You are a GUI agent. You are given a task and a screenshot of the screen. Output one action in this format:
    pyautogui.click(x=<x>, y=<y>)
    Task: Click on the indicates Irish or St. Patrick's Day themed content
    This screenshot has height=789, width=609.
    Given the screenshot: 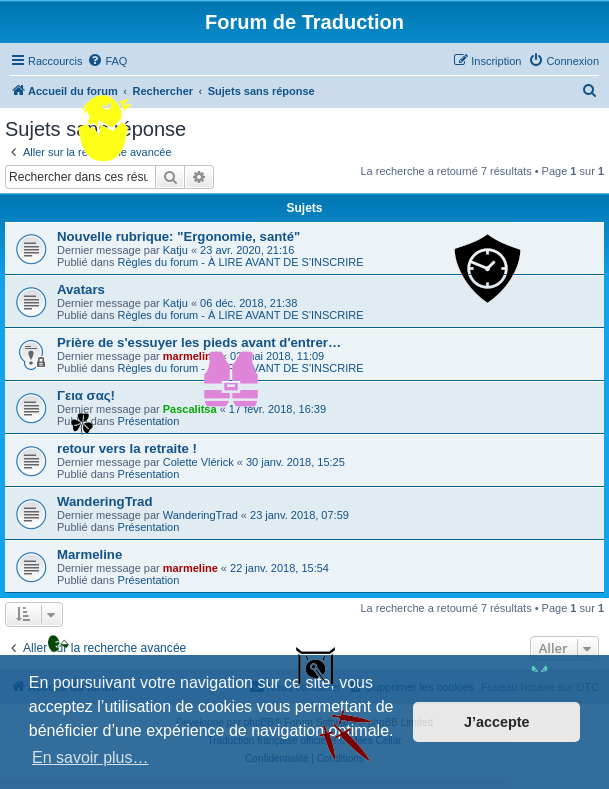 What is the action you would take?
    pyautogui.click(x=82, y=424)
    